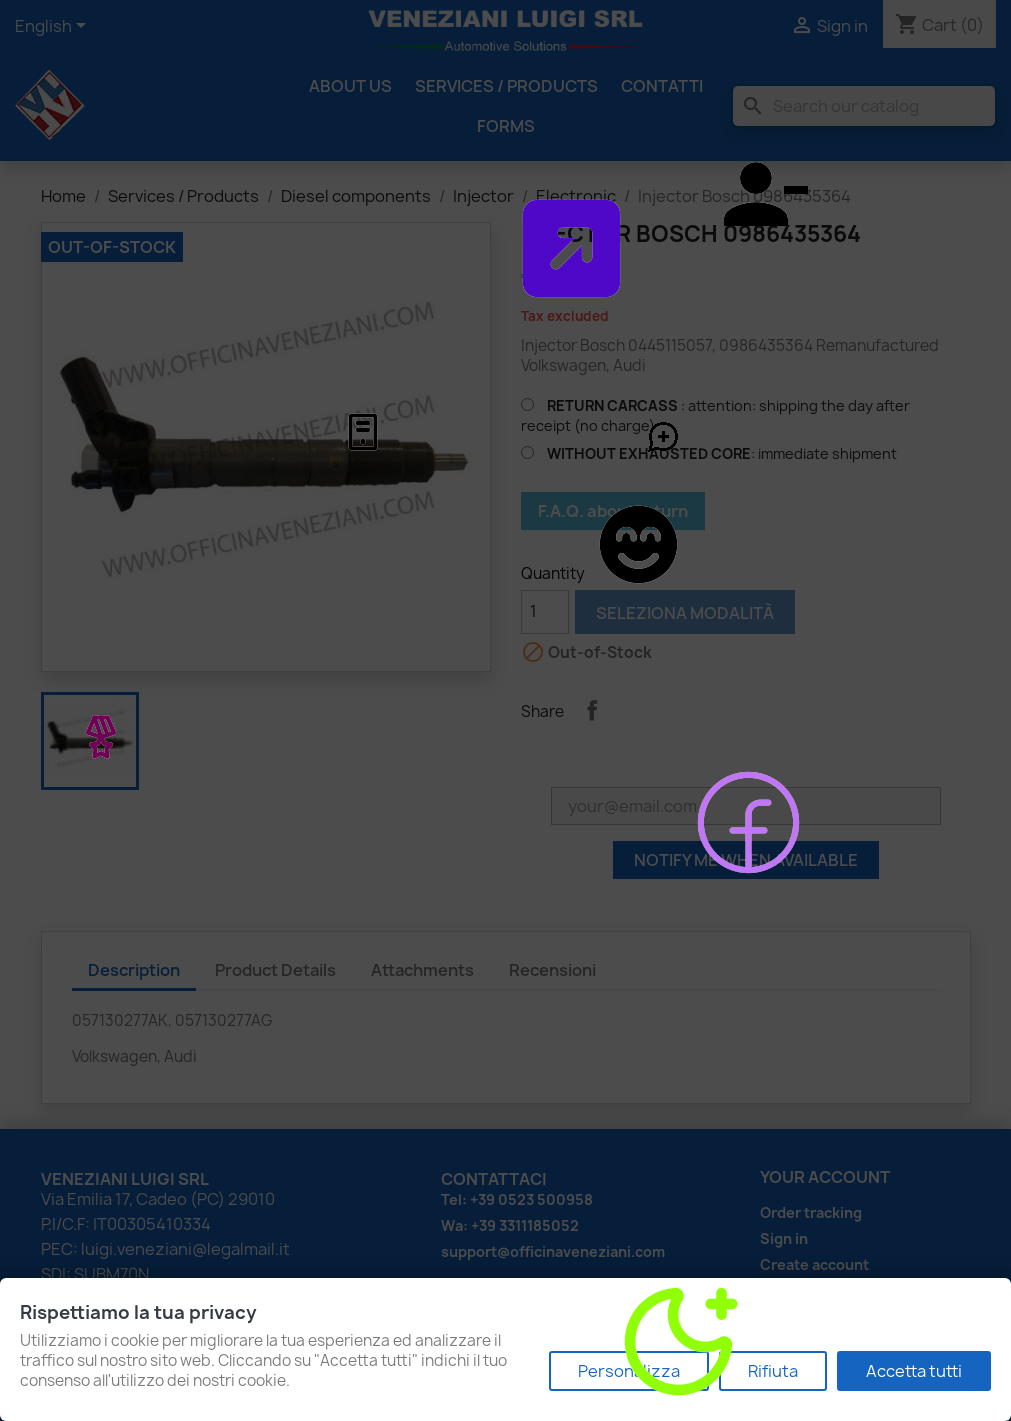  What do you see at coordinates (678, 1341) in the screenshot?
I see `enable dark mode or night theme` at bounding box center [678, 1341].